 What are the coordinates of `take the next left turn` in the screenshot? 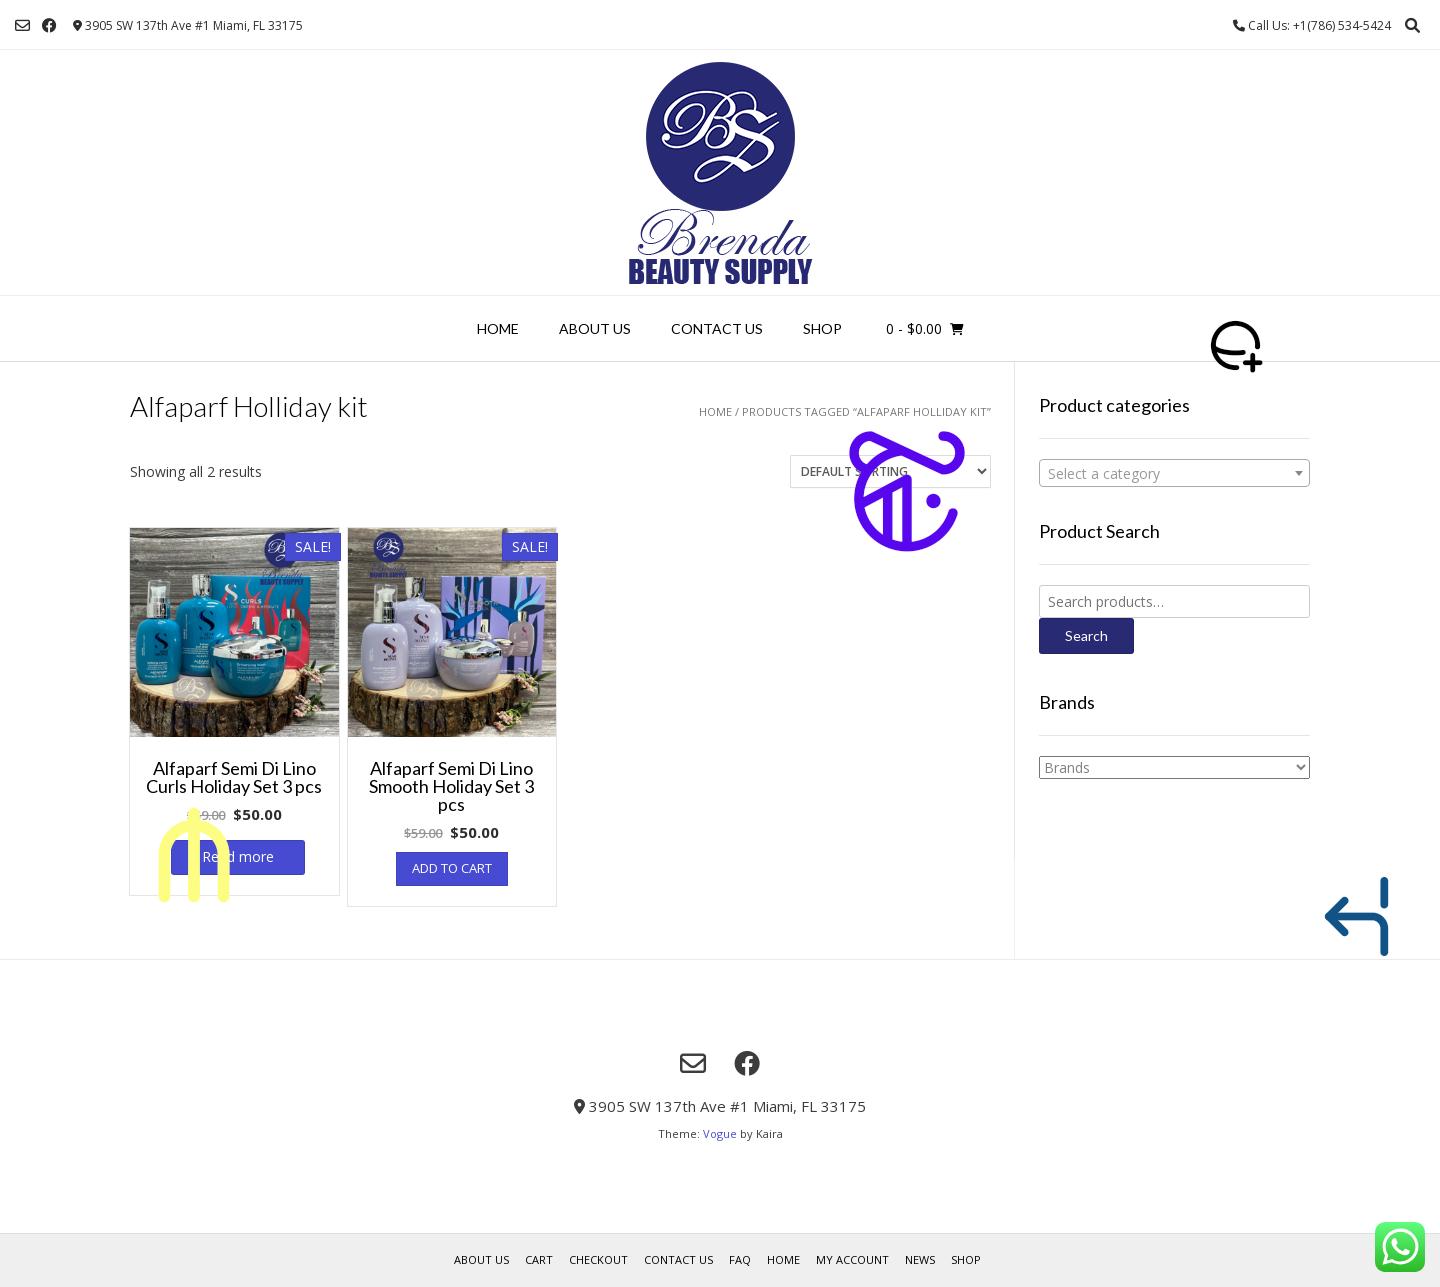 It's located at (1360, 916).